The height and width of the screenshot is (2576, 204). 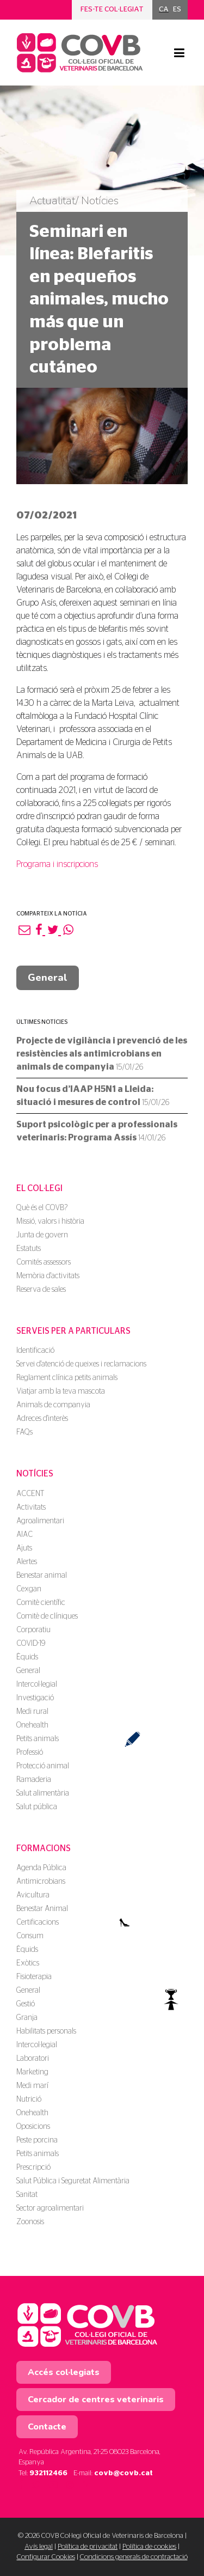 I want to click on view achievement goals, so click(x=171, y=1999).